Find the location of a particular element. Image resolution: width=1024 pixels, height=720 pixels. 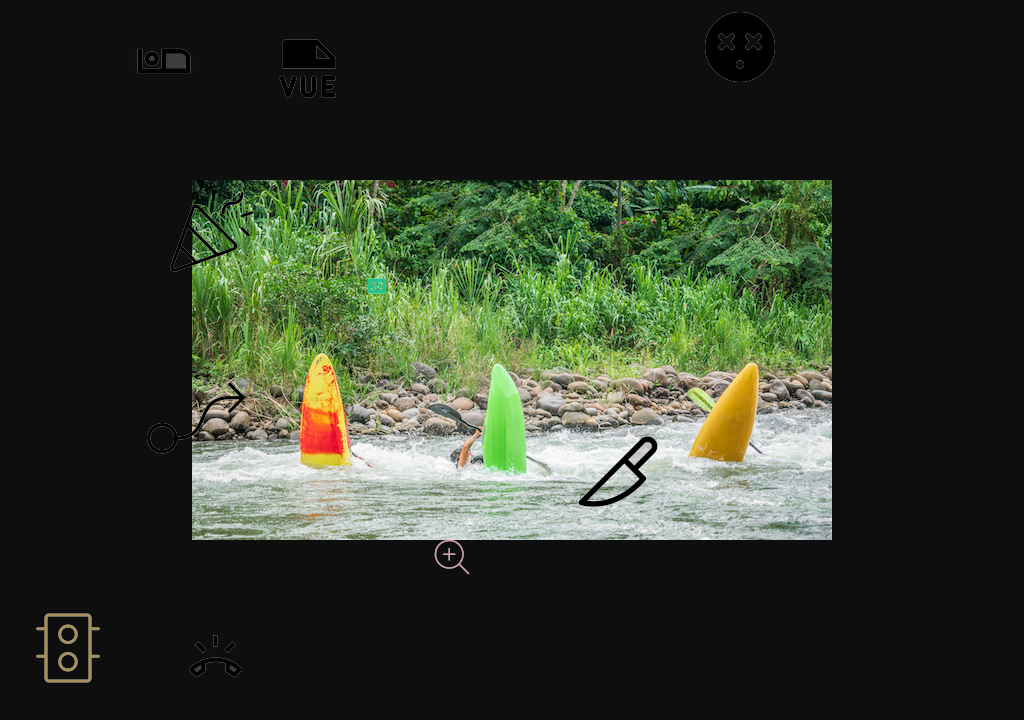

select a first-class or business suite seat is located at coordinates (164, 61).